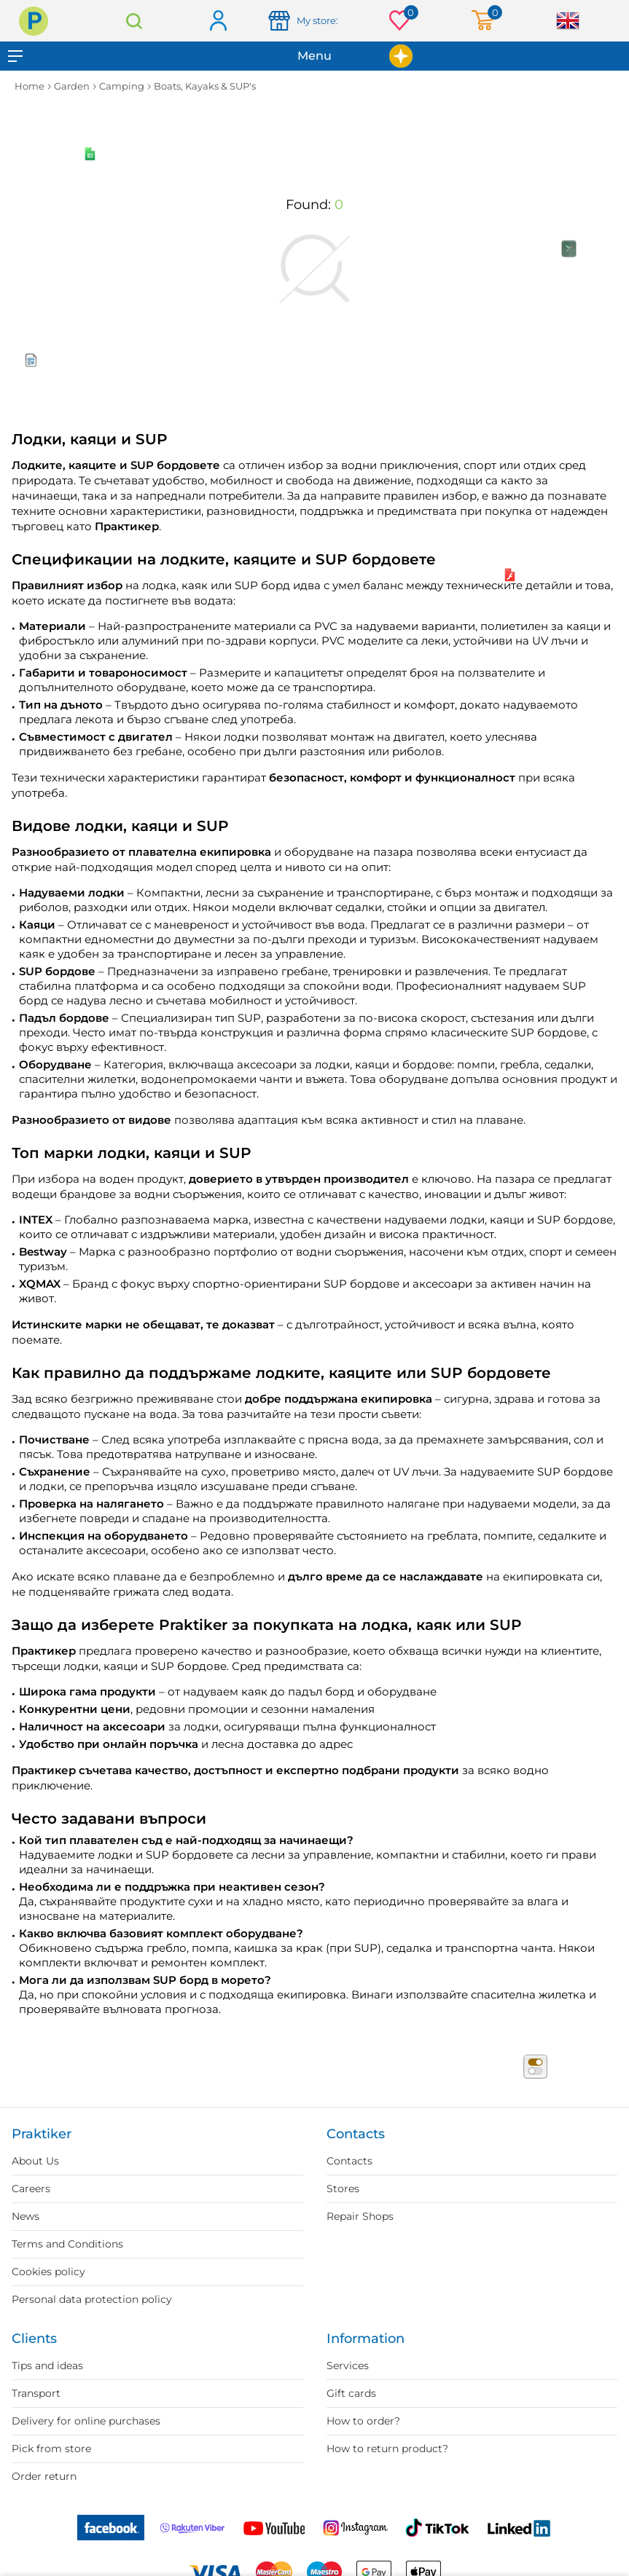  What do you see at coordinates (401, 56) in the screenshot?
I see `mark a bluetooth device as trusted` at bounding box center [401, 56].